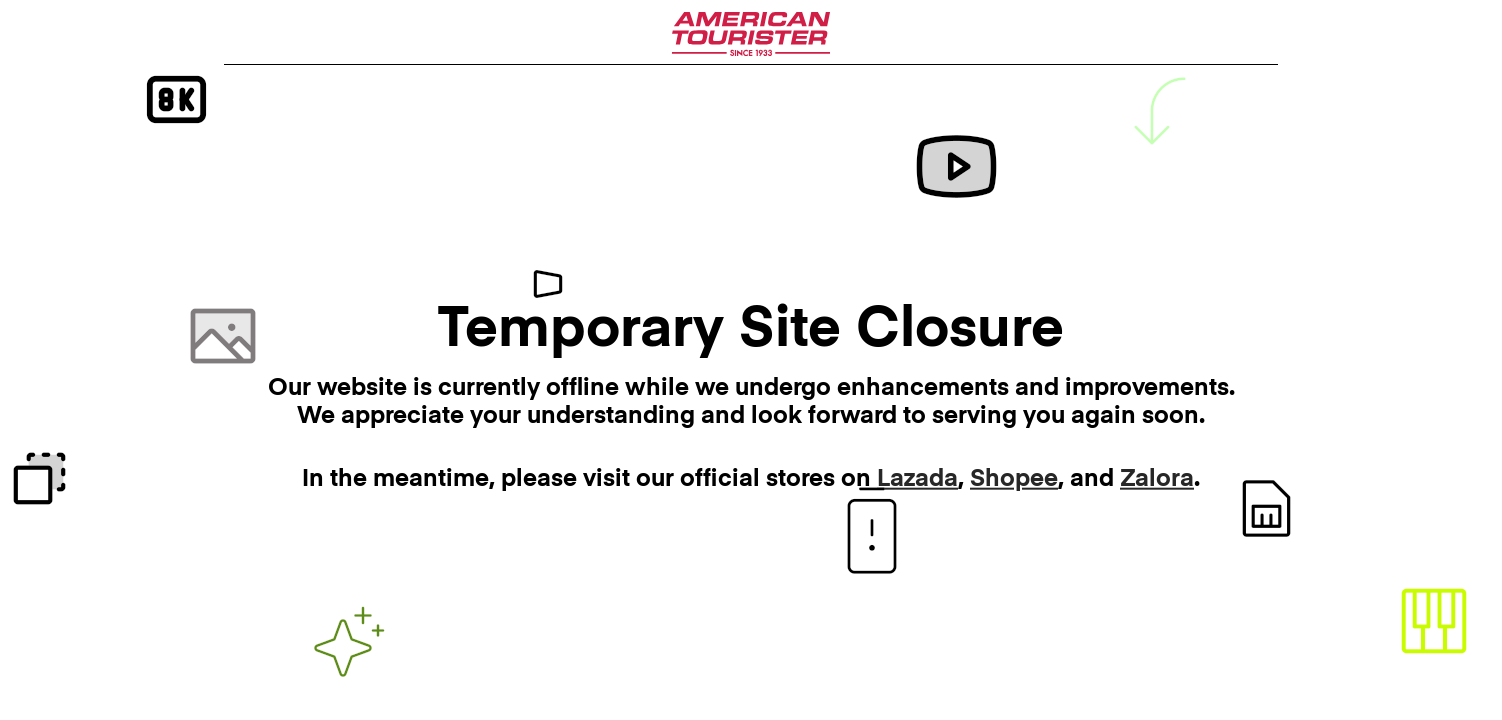 Image resolution: width=1502 pixels, height=720 pixels. Describe the element at coordinates (1160, 111) in the screenshot. I see `go back and down in navigation` at that location.